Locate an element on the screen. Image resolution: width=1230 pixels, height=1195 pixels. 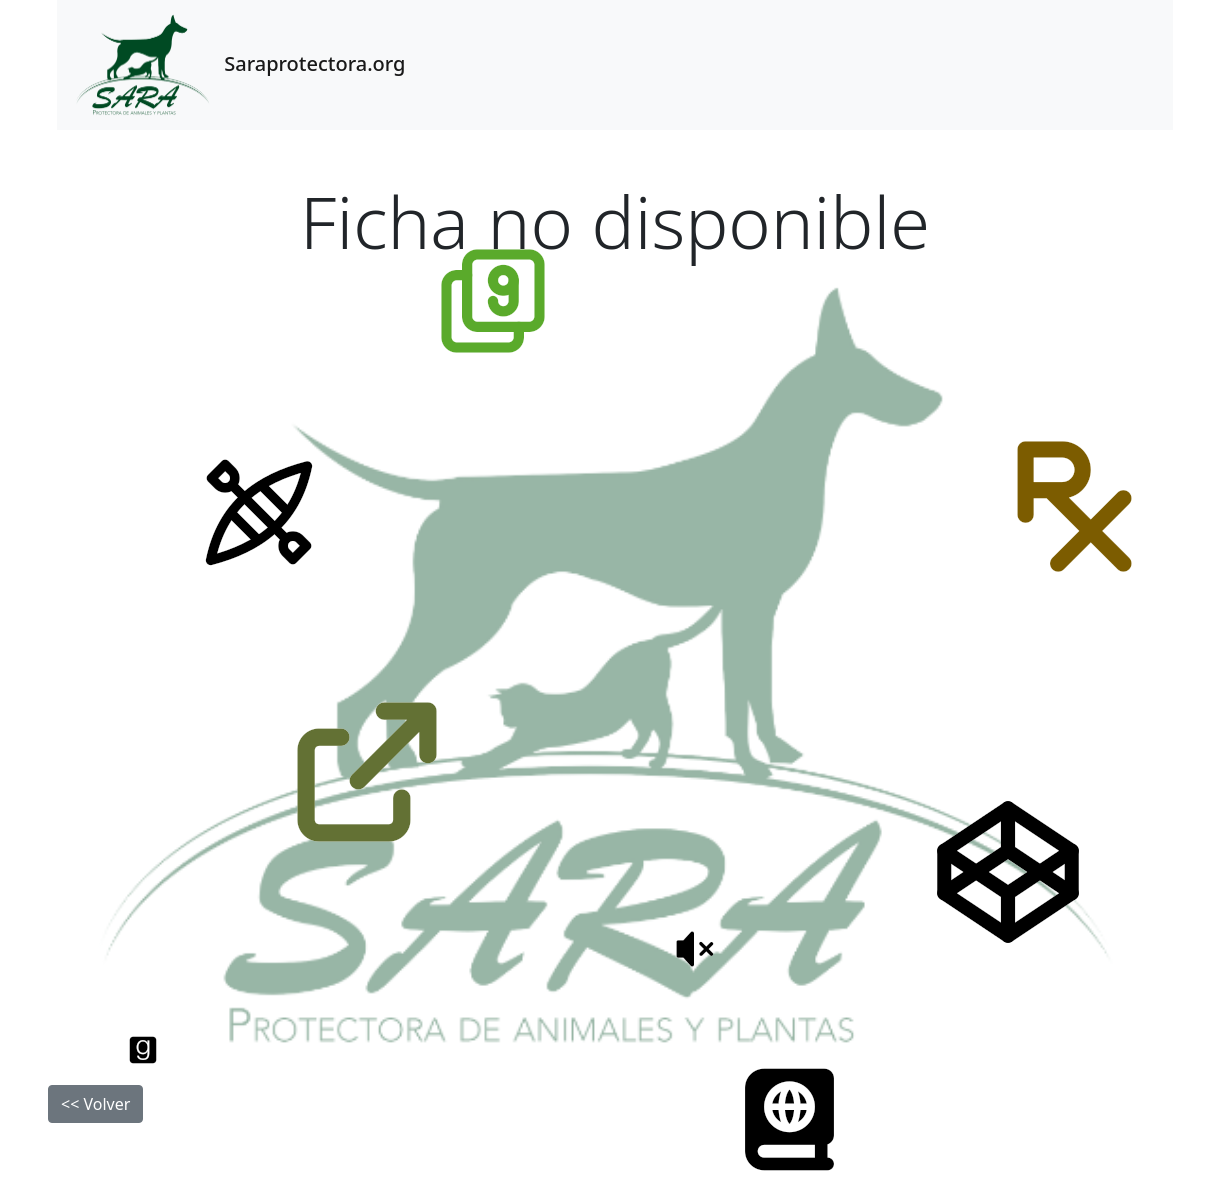
kayak or canoe activity option is located at coordinates (259, 512).